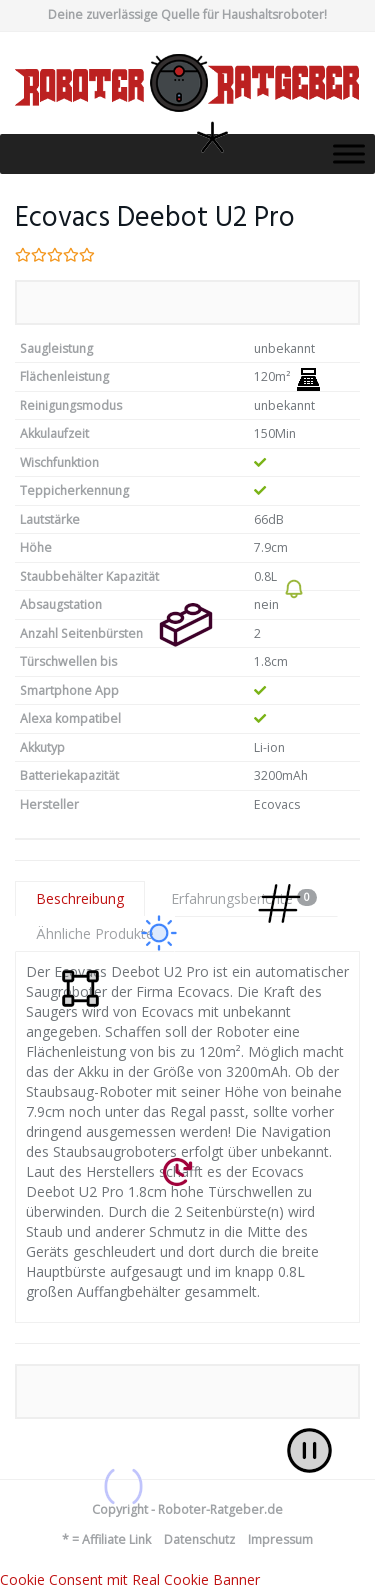 This screenshot has height=1590, width=375. What do you see at coordinates (80, 988) in the screenshot?
I see `adjust selection boundaries` at bounding box center [80, 988].